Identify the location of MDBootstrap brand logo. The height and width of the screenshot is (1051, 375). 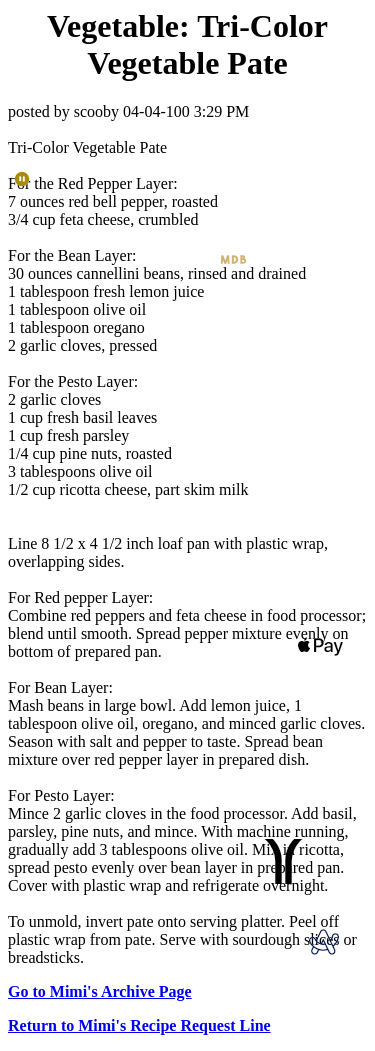
(233, 259).